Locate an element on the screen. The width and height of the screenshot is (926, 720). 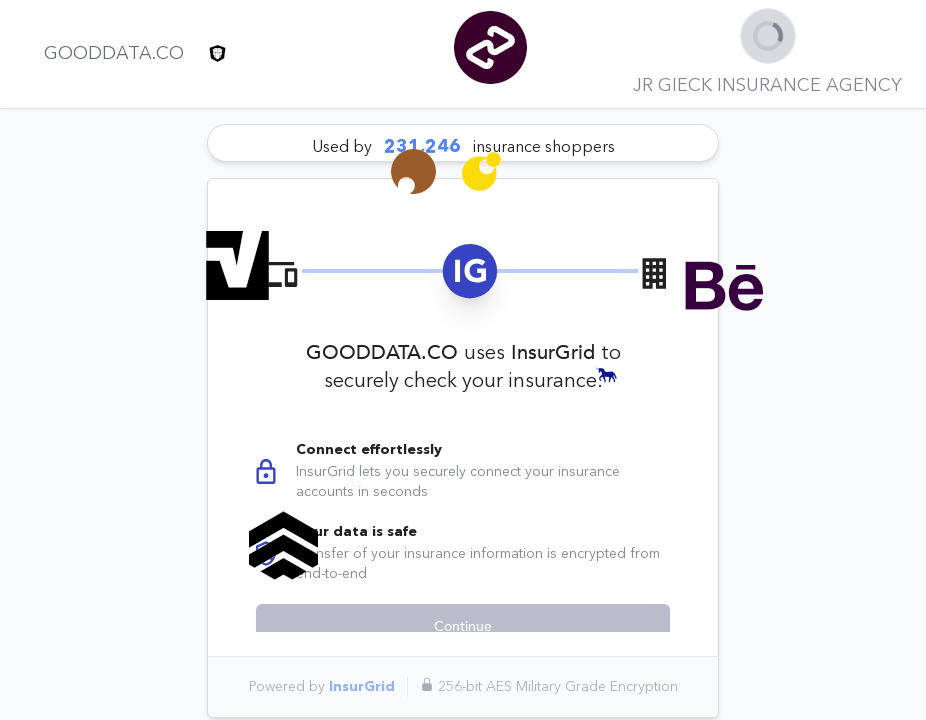
pay with afterpay at checkout is located at coordinates (490, 47).